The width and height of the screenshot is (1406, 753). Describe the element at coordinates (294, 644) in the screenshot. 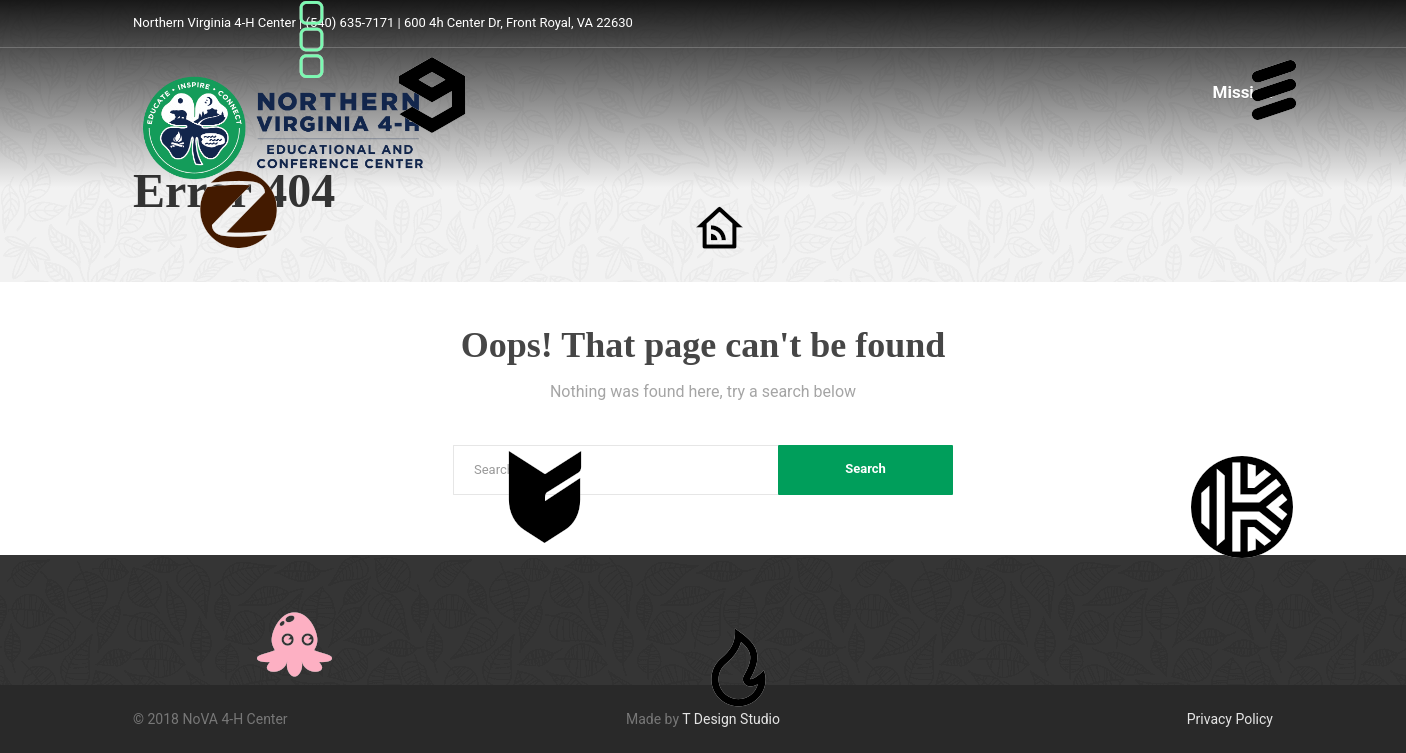

I see `chainguard company logo` at that location.